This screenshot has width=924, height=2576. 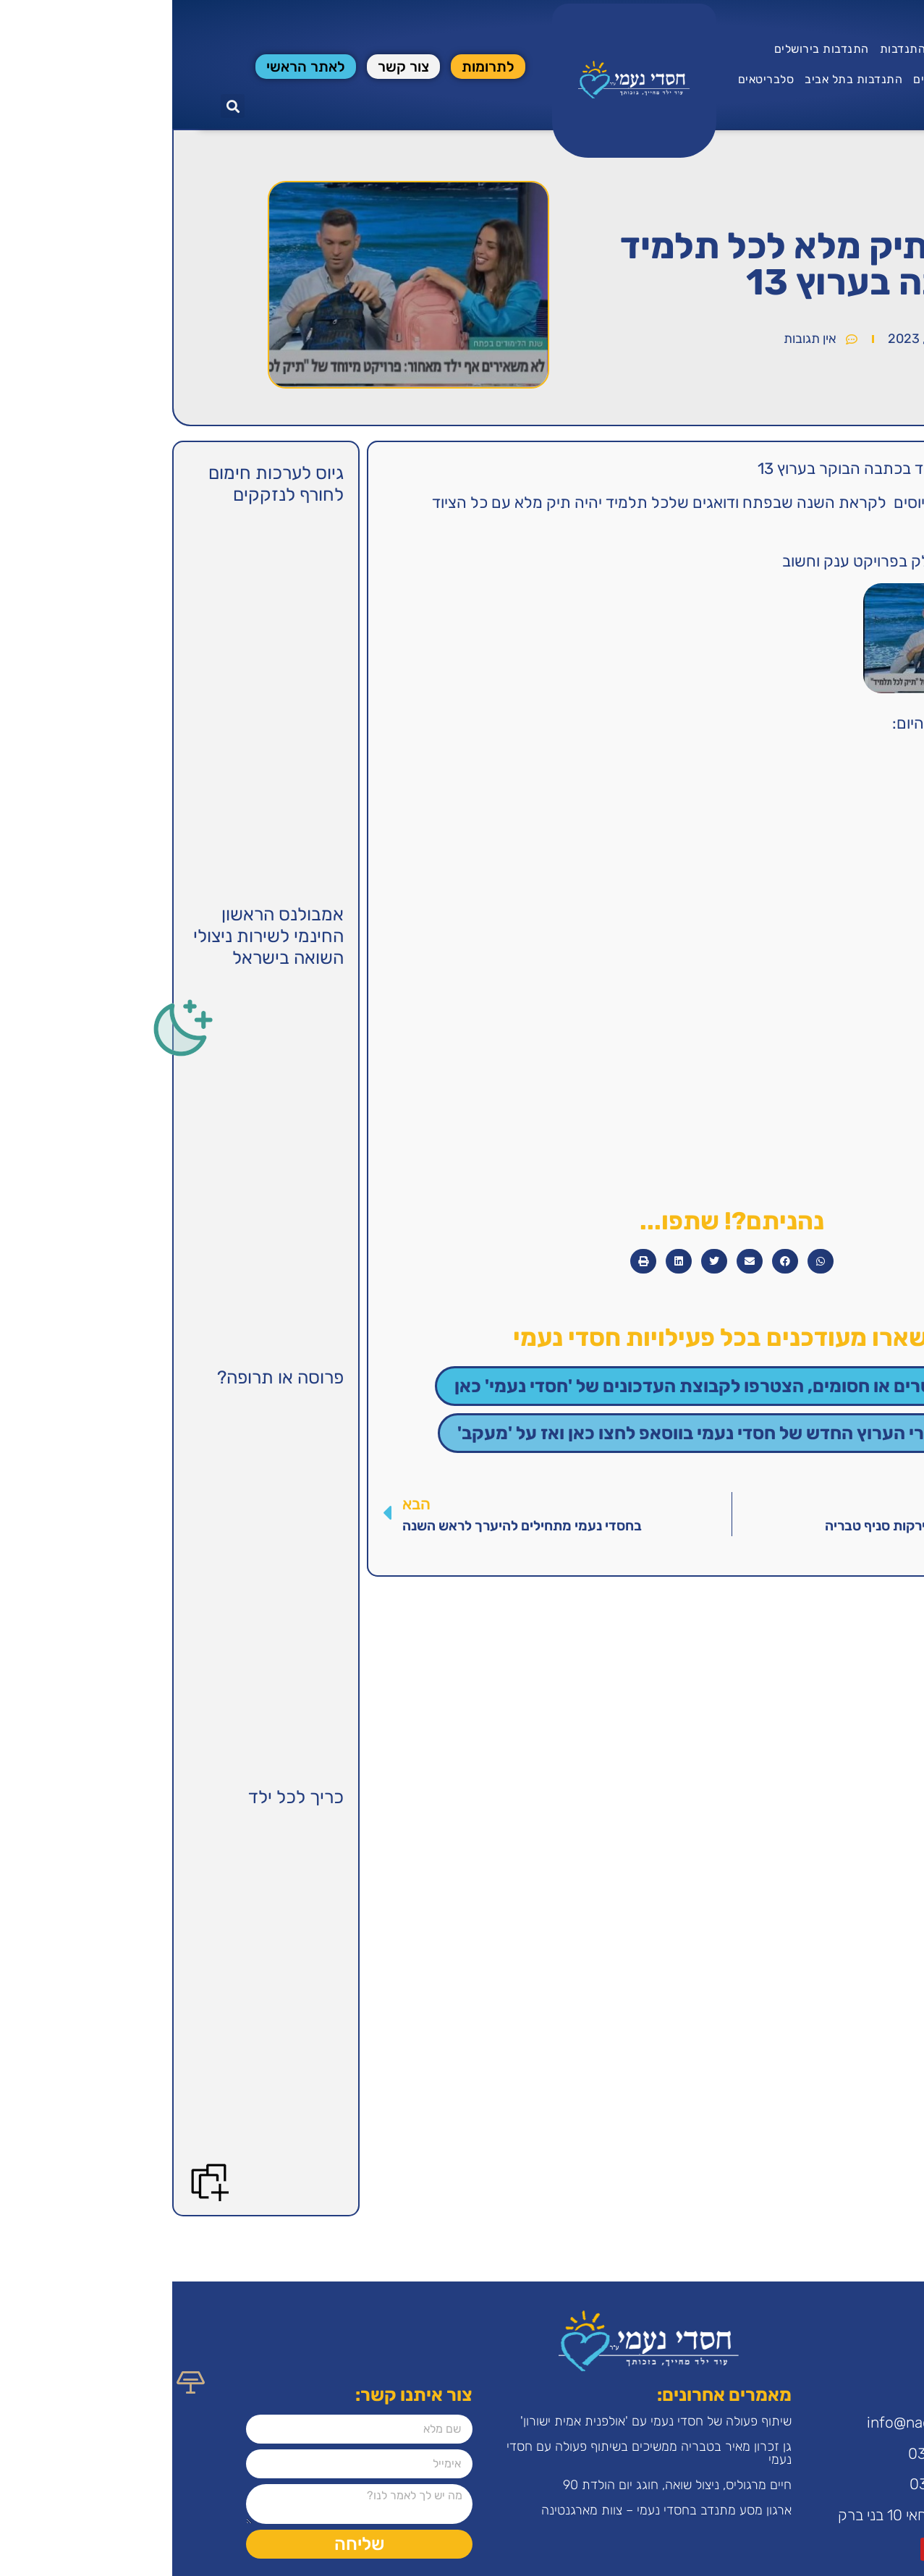 What do you see at coordinates (190, 2382) in the screenshot?
I see `access presentation mode` at bounding box center [190, 2382].